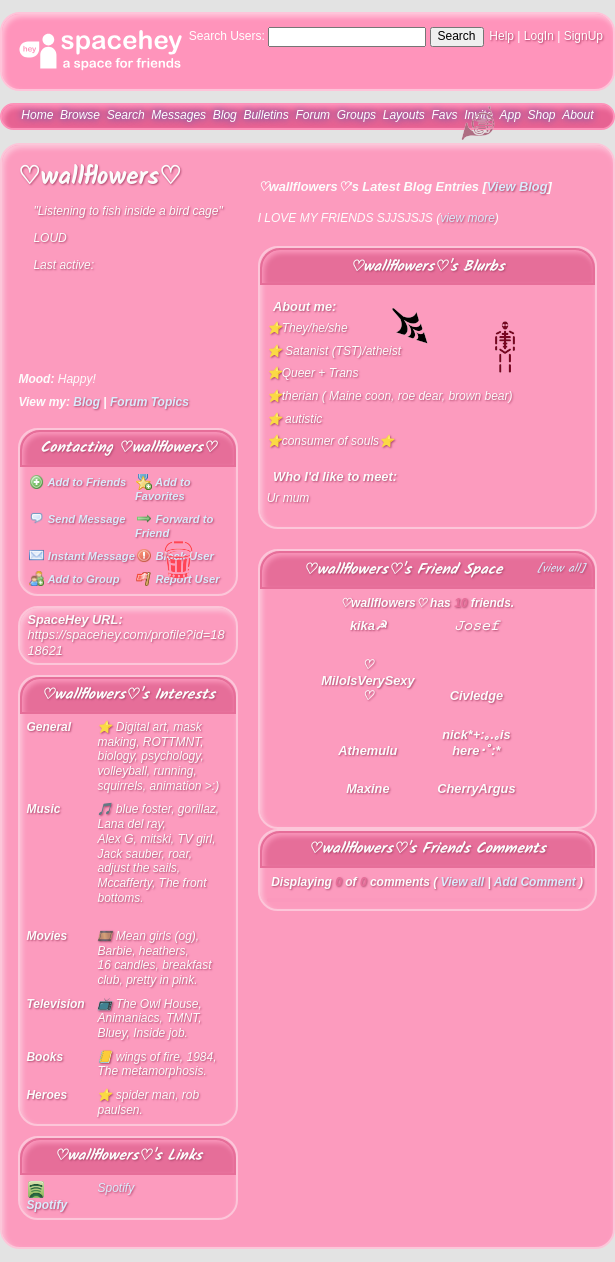  I want to click on access brass instrument sounds or samples, so click(478, 123).